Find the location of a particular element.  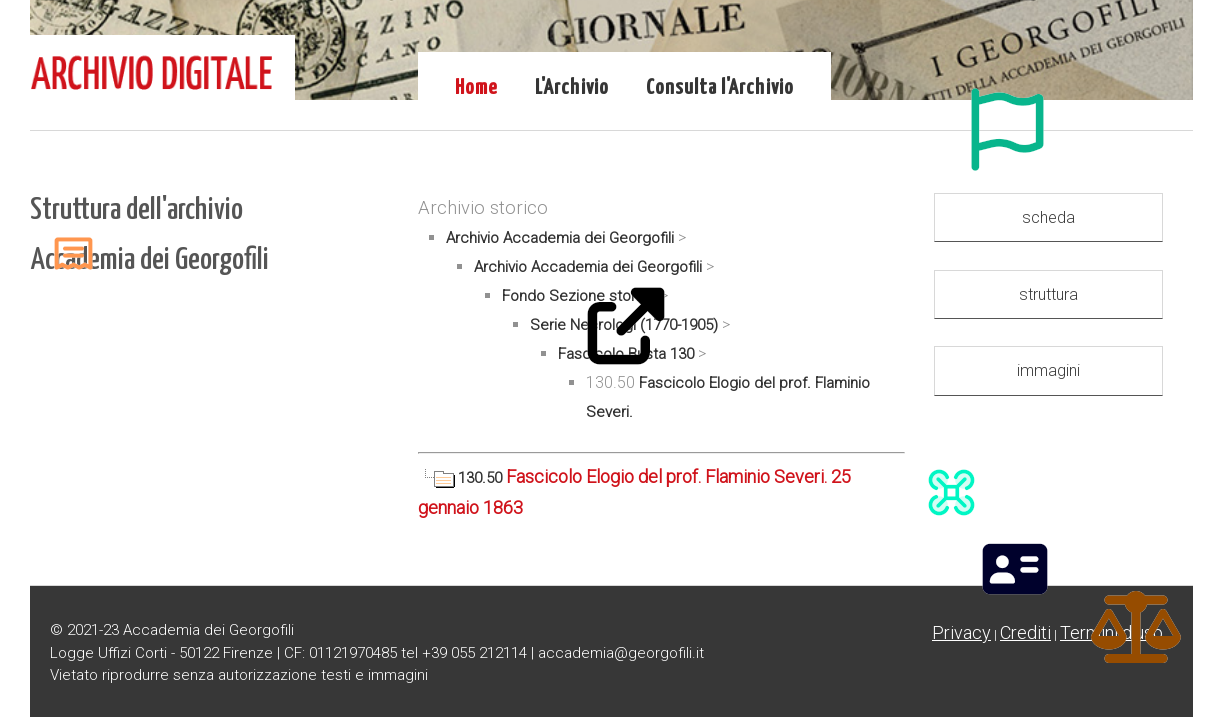

open link in a new tab or window is located at coordinates (626, 326).